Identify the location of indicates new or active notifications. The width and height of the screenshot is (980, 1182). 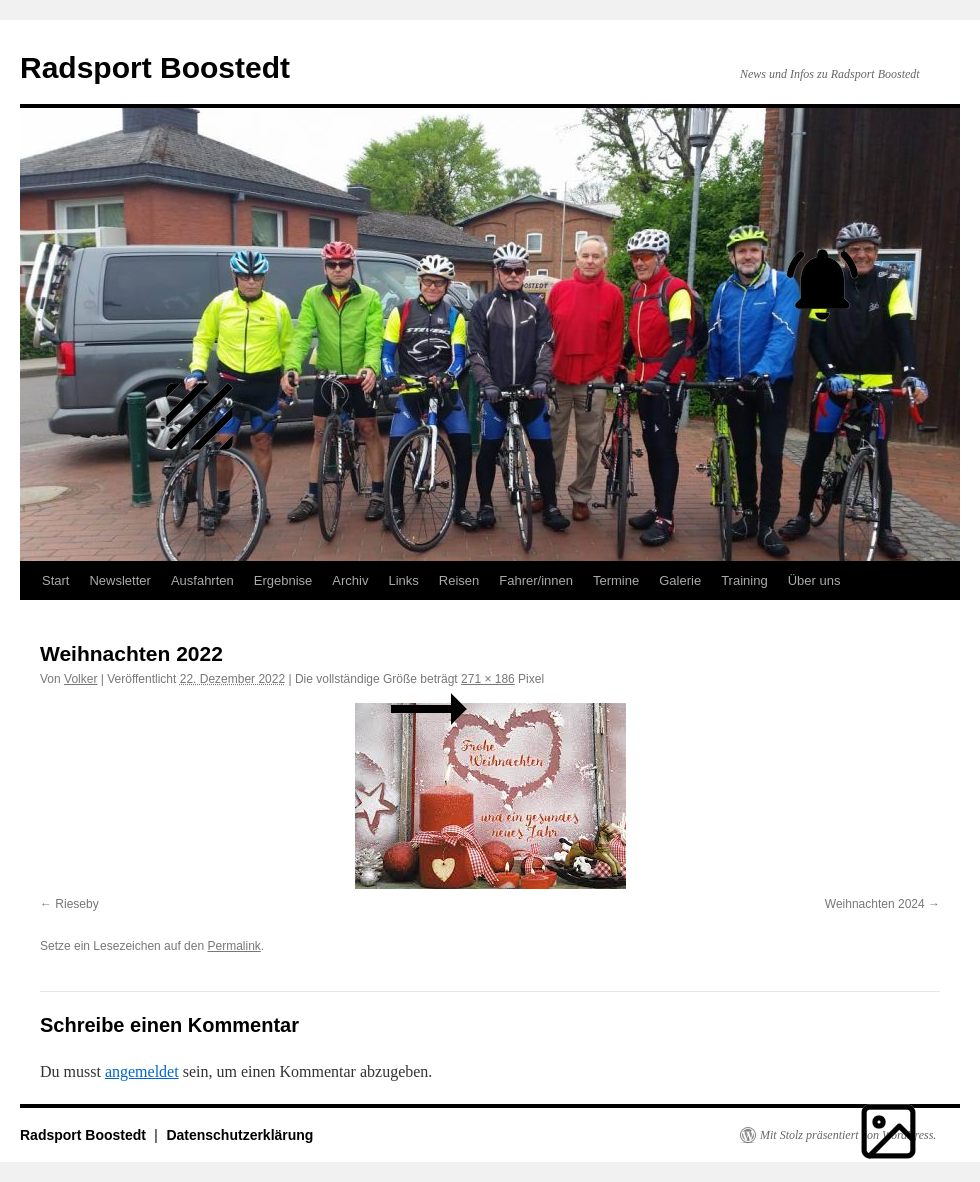
(822, 283).